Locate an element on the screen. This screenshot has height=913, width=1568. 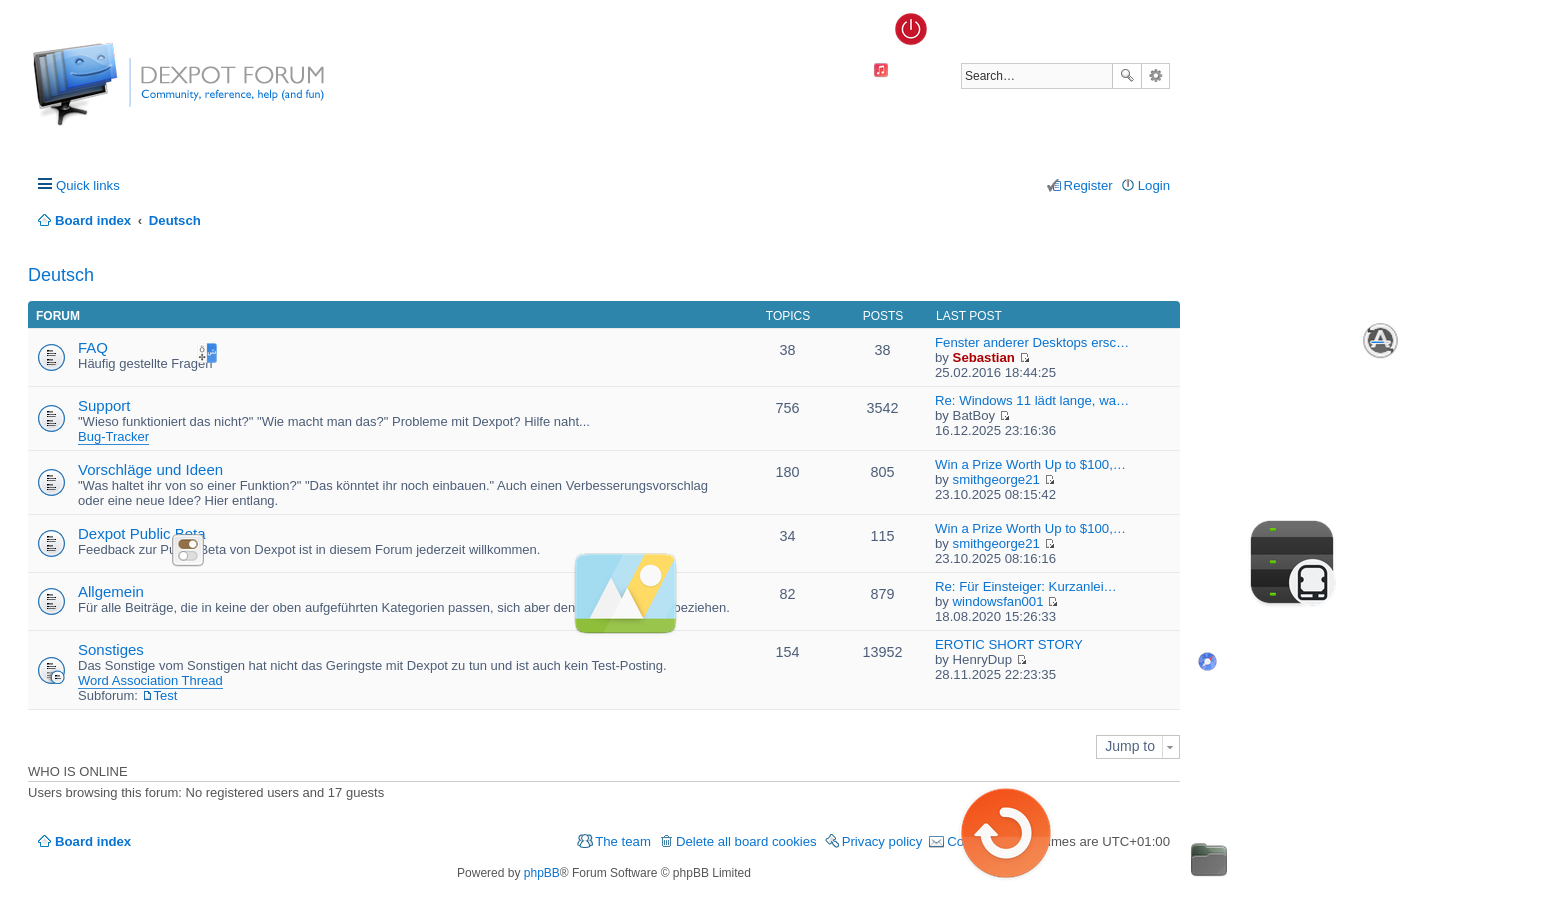
open Ubuntu Livepatch settings is located at coordinates (1006, 833).